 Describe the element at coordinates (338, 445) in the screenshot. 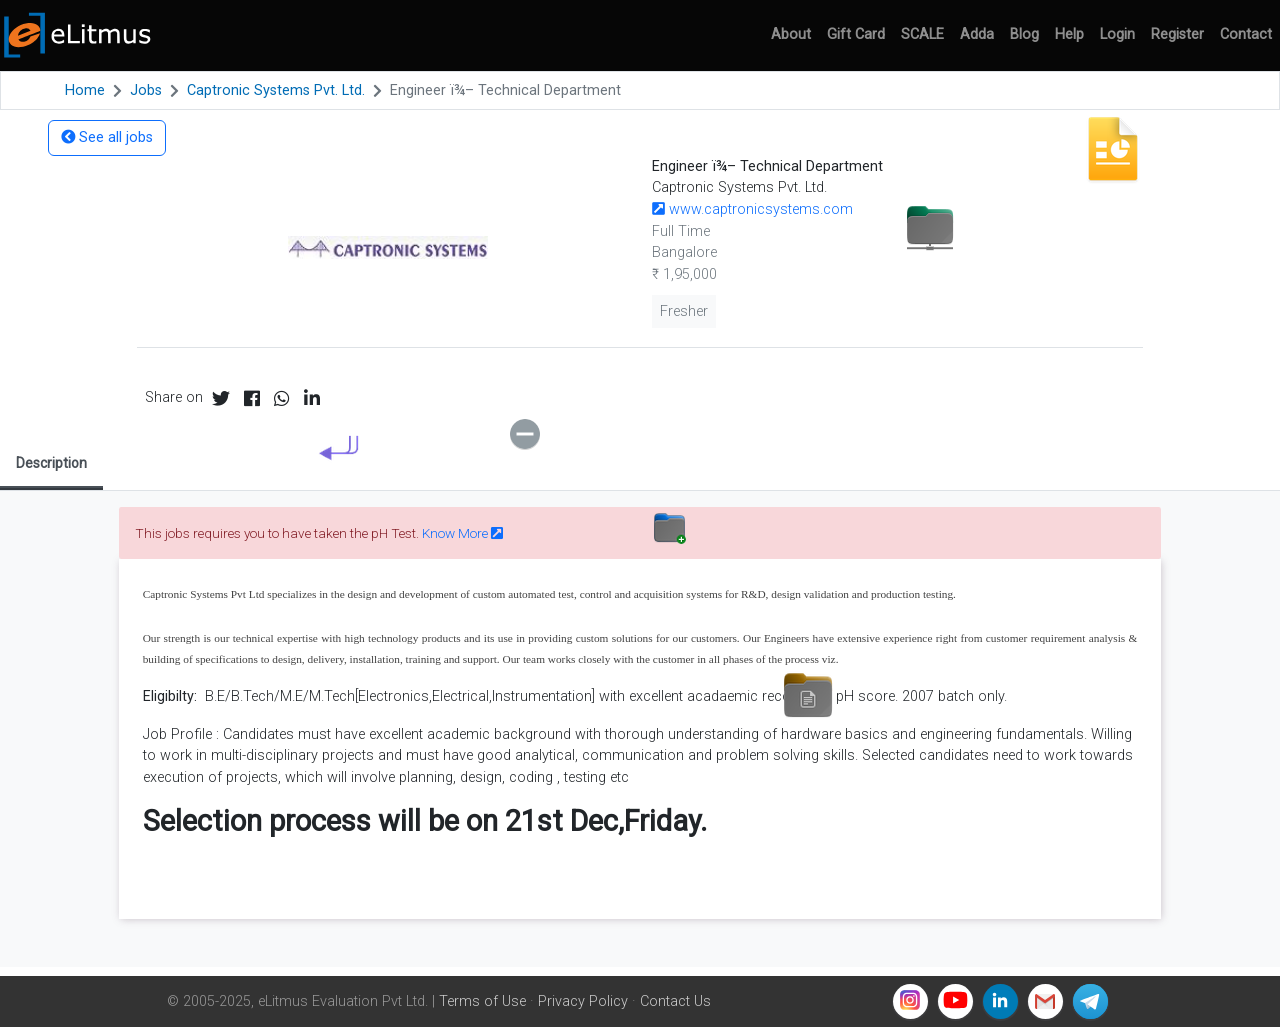

I see `reply to all recipients of an email` at that location.